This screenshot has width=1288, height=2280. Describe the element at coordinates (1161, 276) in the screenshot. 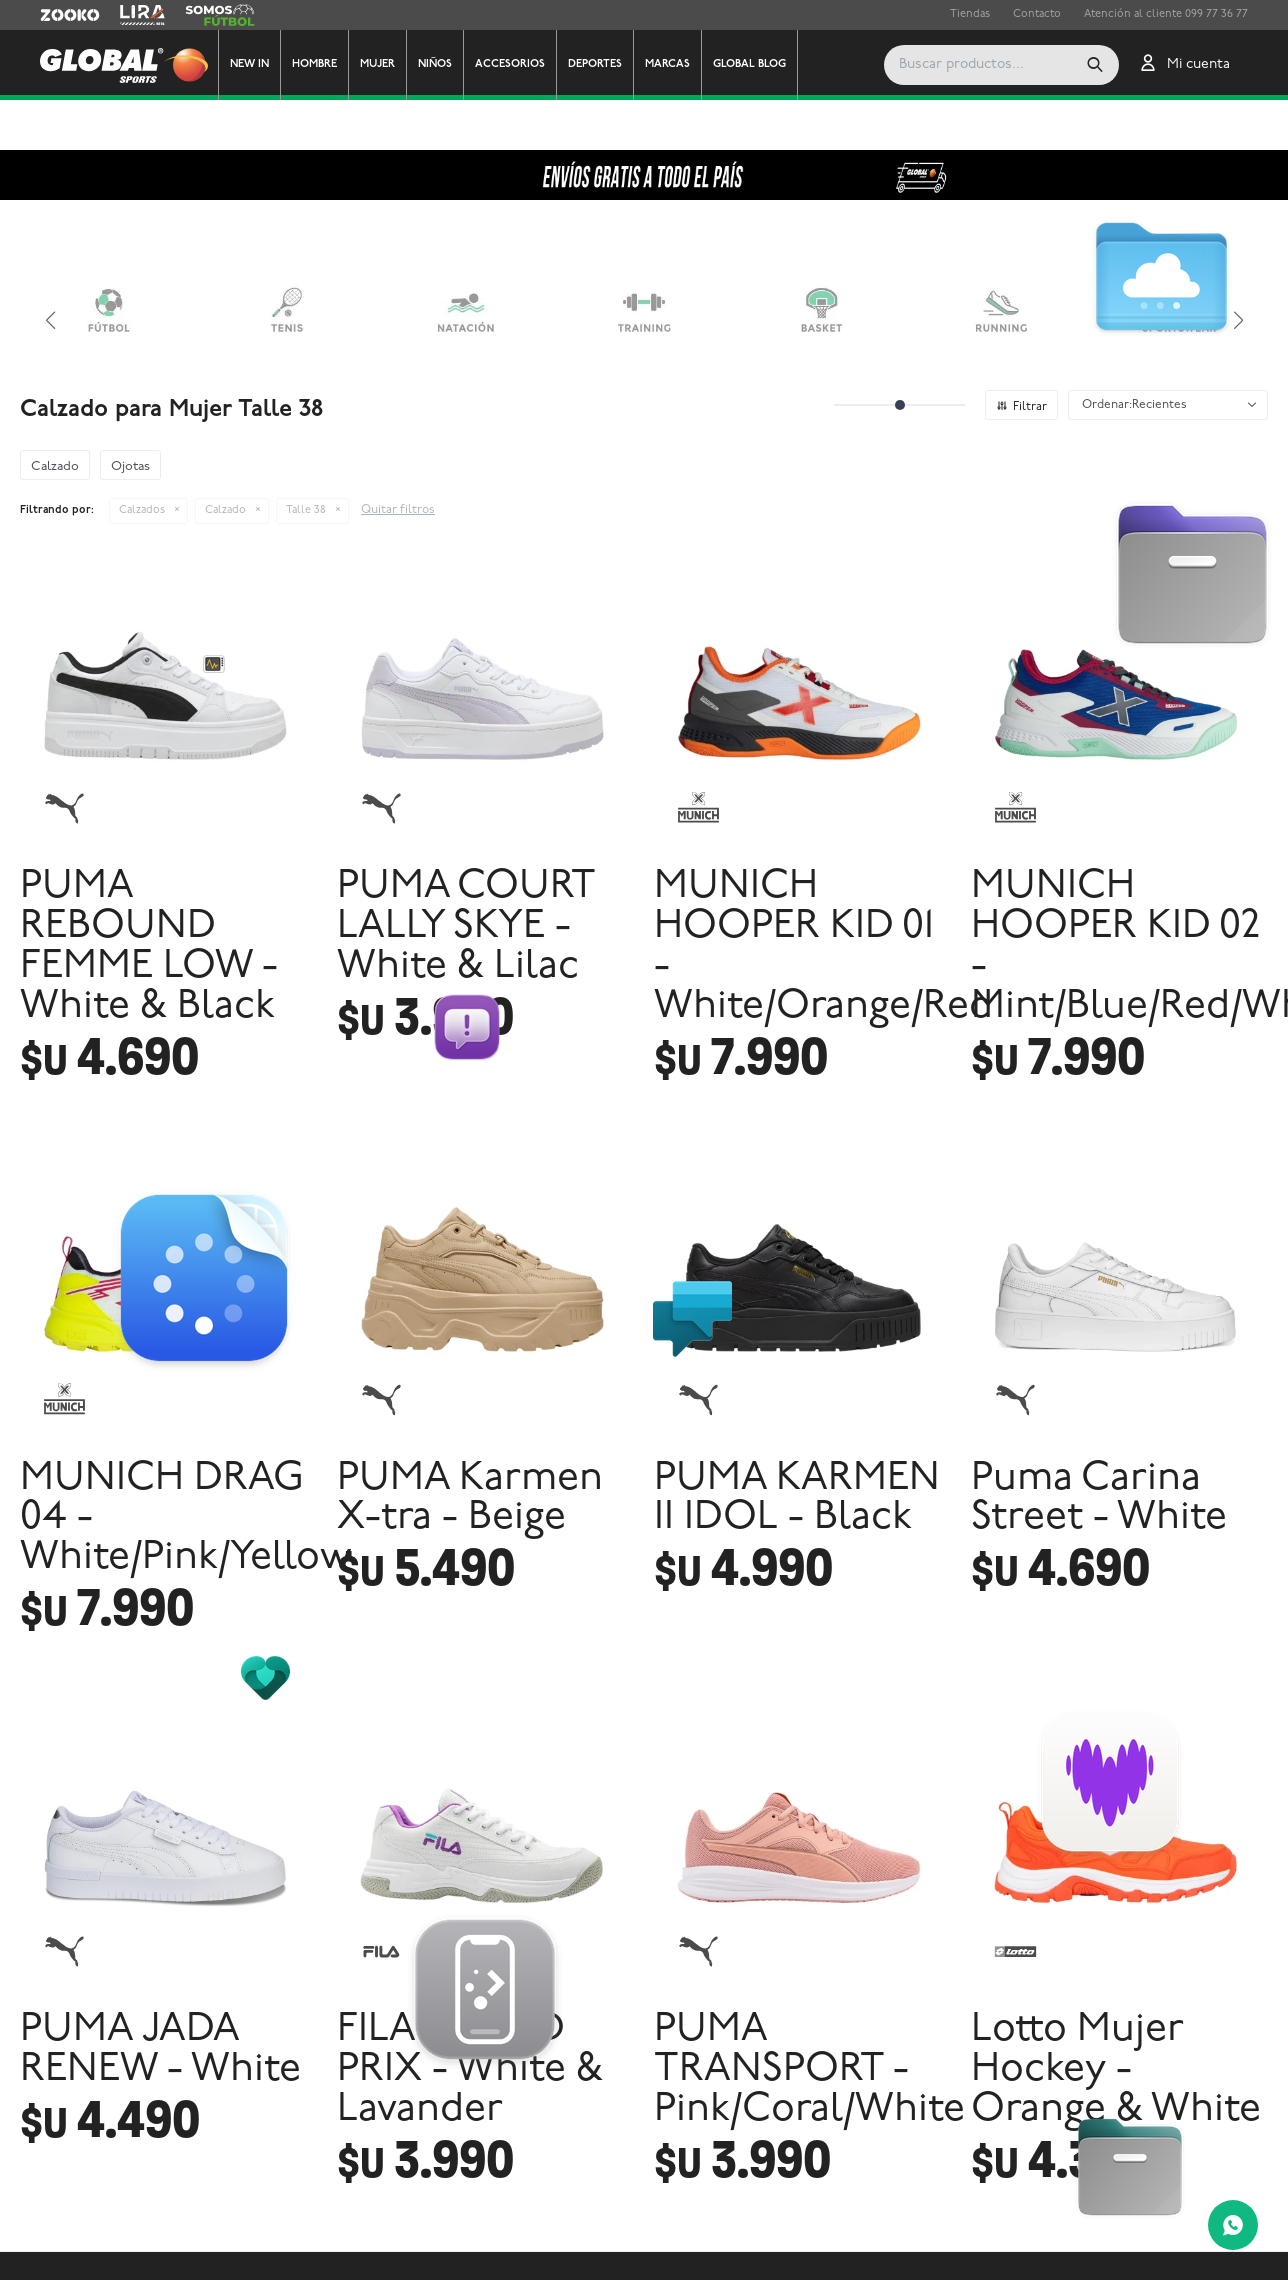

I see `access cloud storage or remote file connections` at that location.